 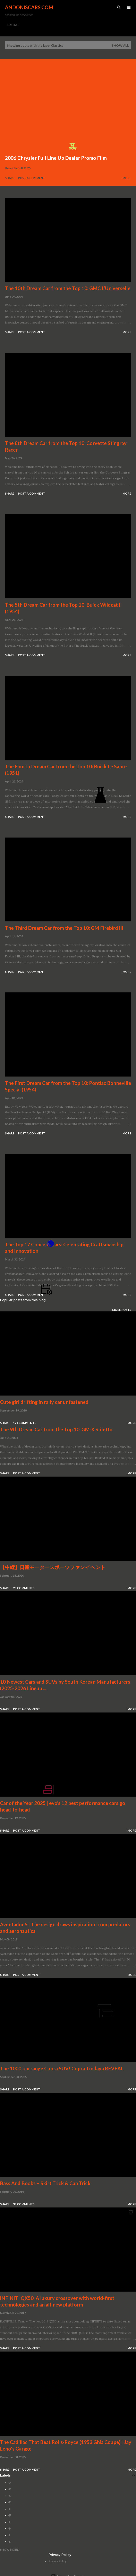 What do you see at coordinates (100, 795) in the screenshot?
I see `access lab or experimental features` at bounding box center [100, 795].